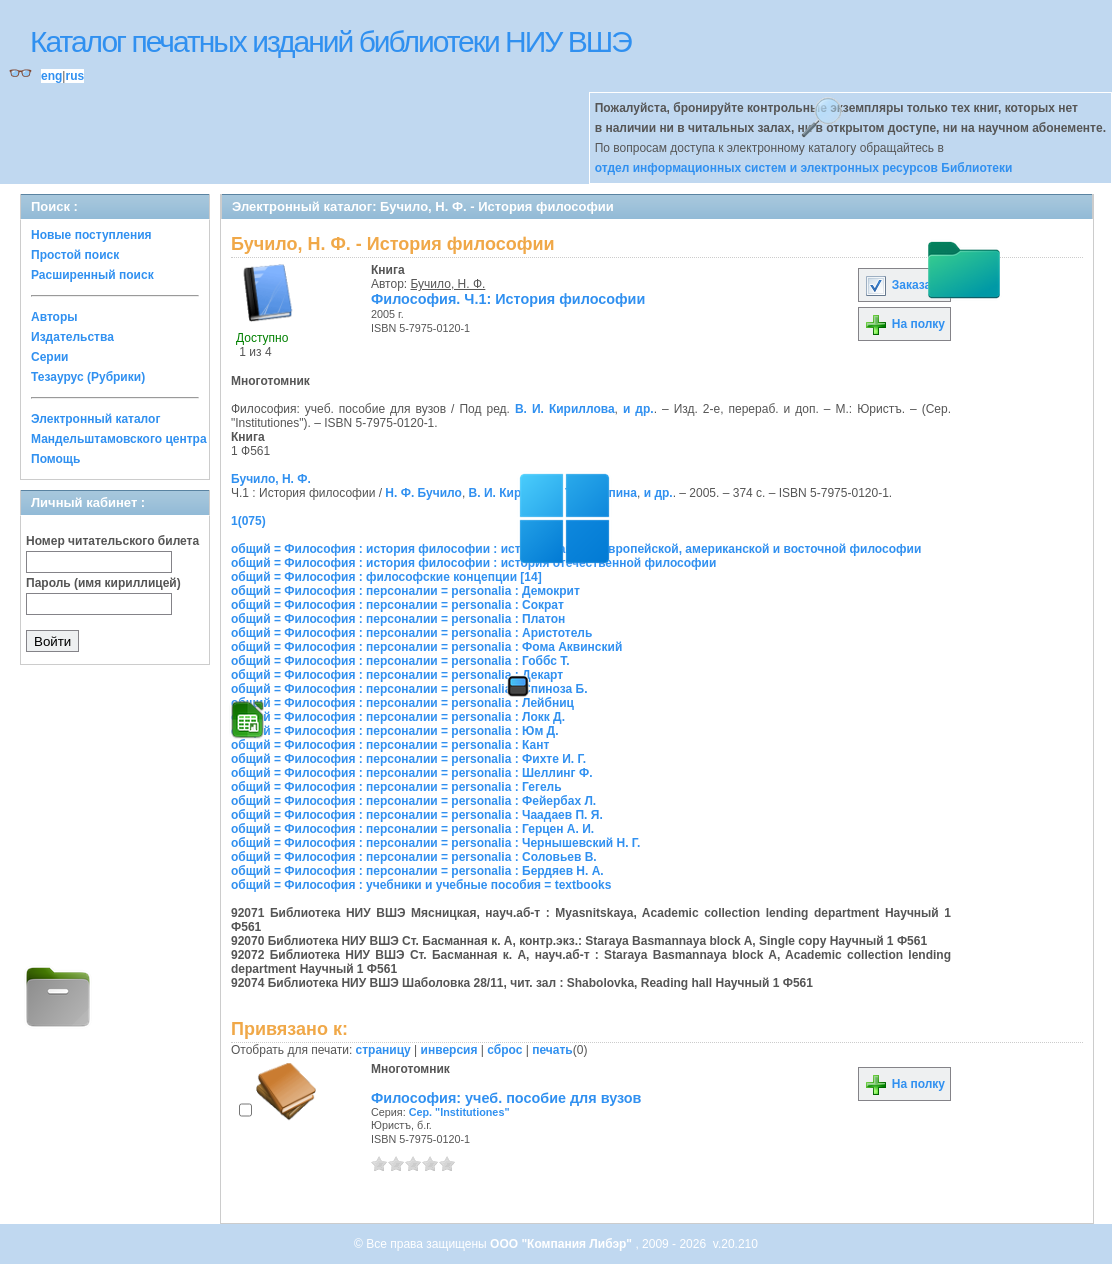  What do you see at coordinates (247, 719) in the screenshot?
I see `open LibreOffice Calc spreadsheet application` at bounding box center [247, 719].